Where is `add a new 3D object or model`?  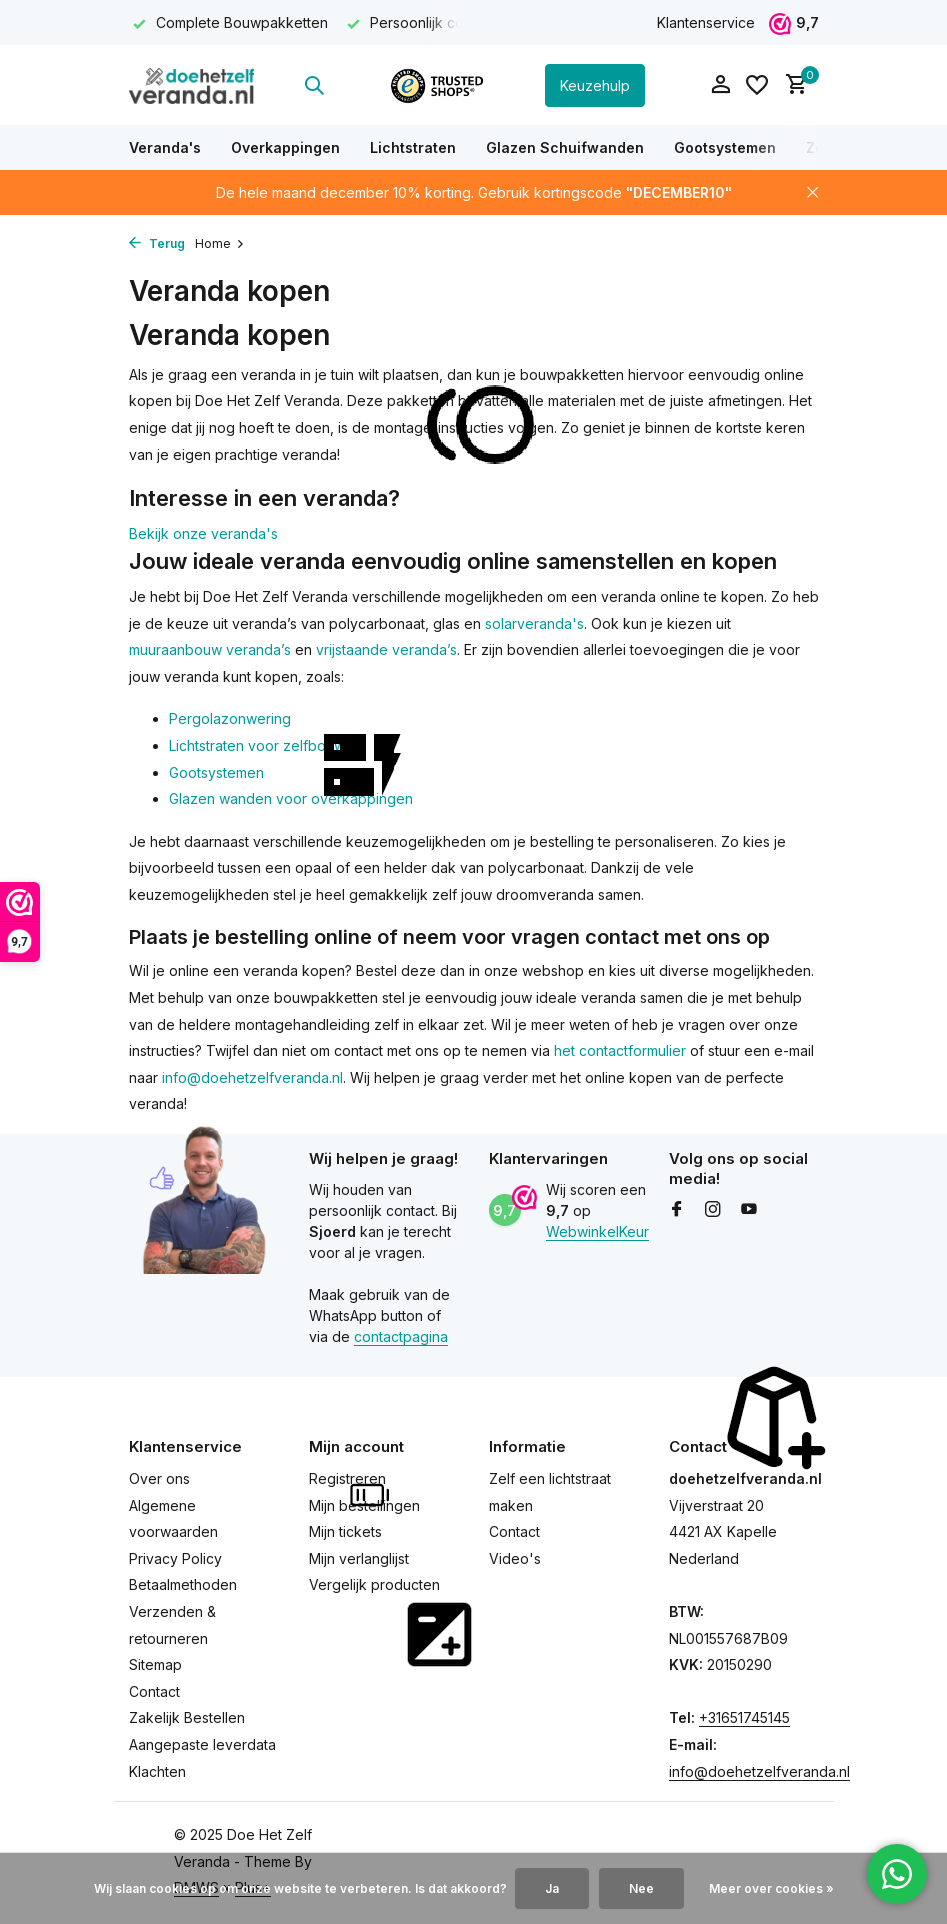 add a new 3D object or model is located at coordinates (774, 1418).